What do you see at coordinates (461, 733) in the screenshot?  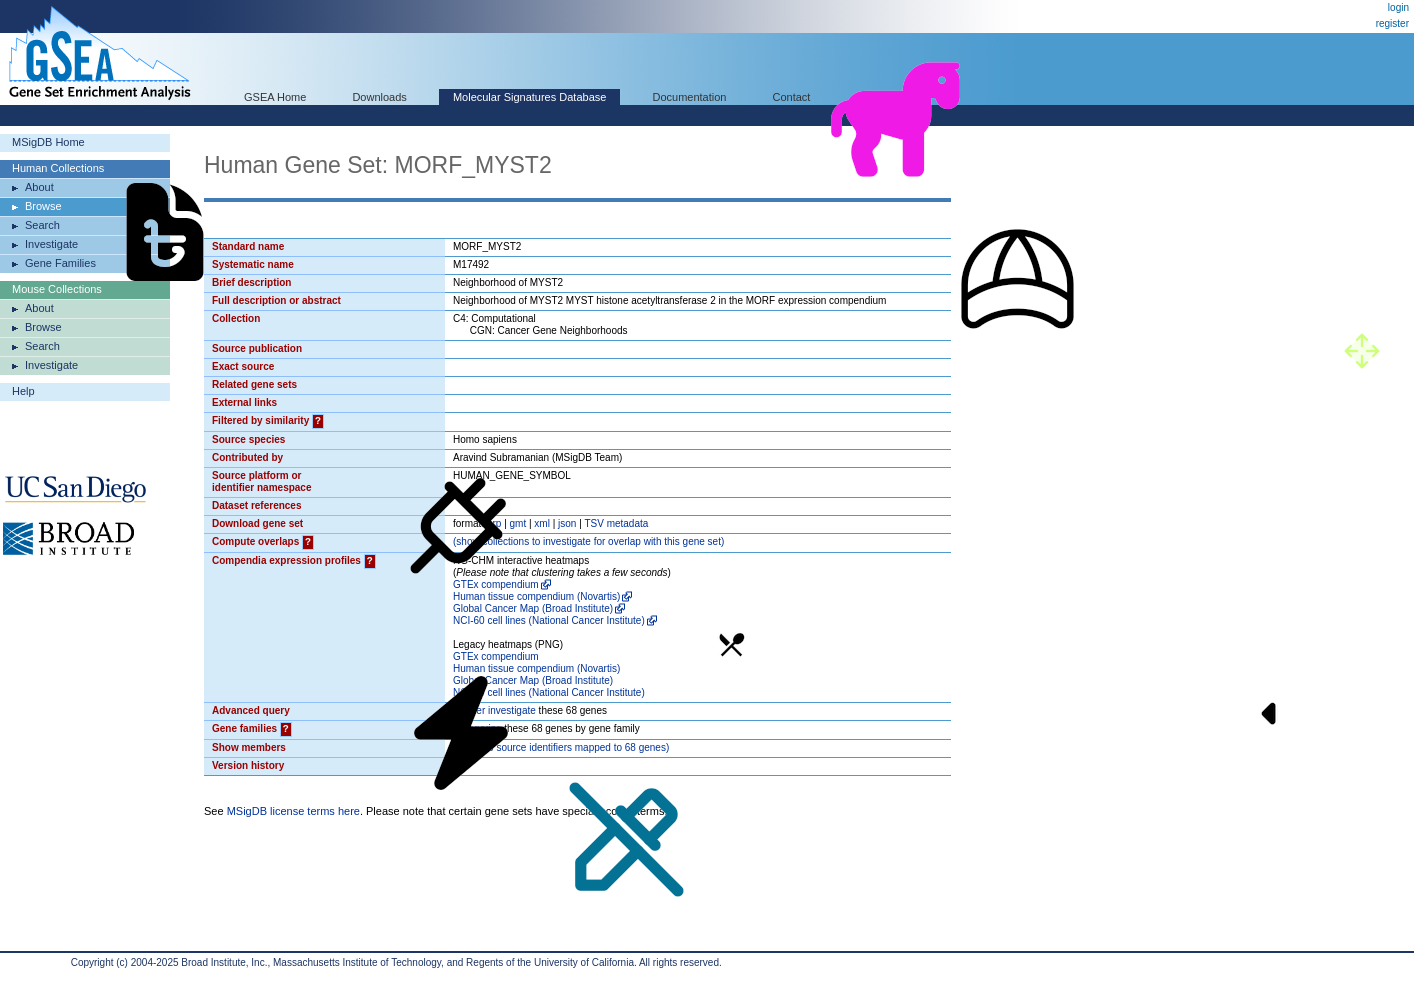 I see `indicates fast or instant action` at bounding box center [461, 733].